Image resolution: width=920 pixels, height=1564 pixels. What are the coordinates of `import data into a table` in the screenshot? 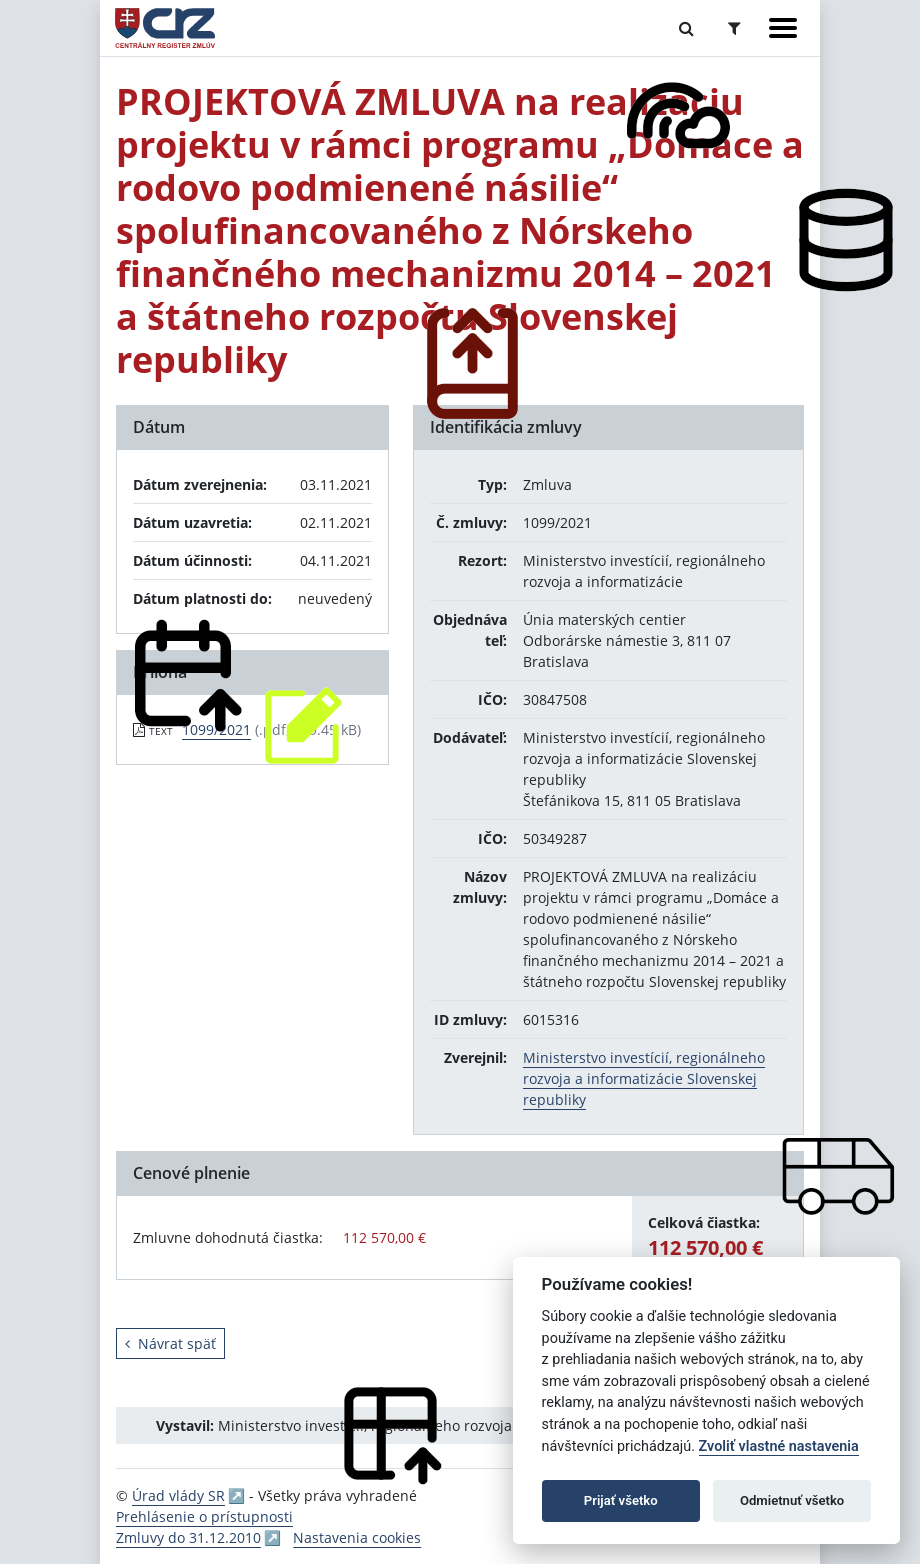 It's located at (390, 1433).